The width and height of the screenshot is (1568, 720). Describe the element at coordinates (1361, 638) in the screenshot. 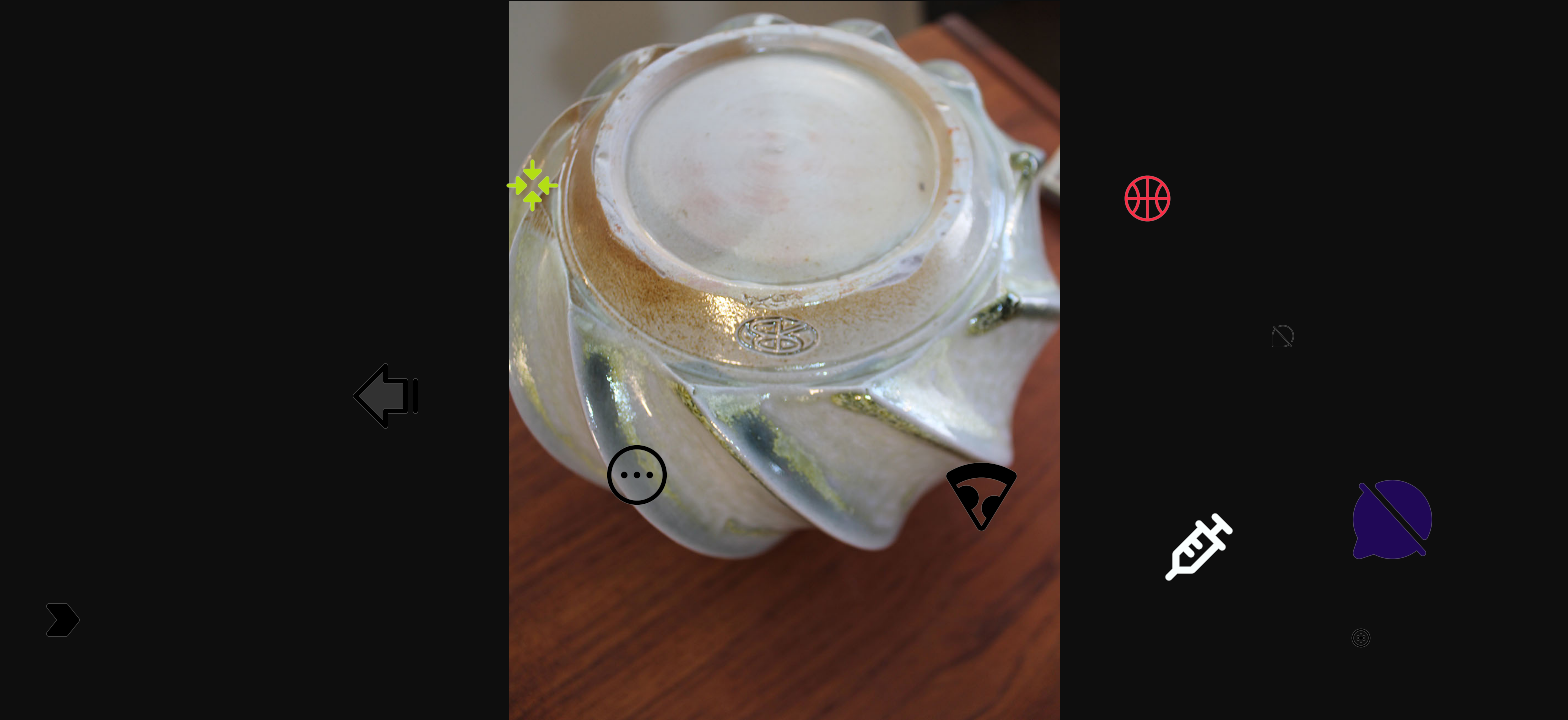

I see `access medical or health features` at that location.